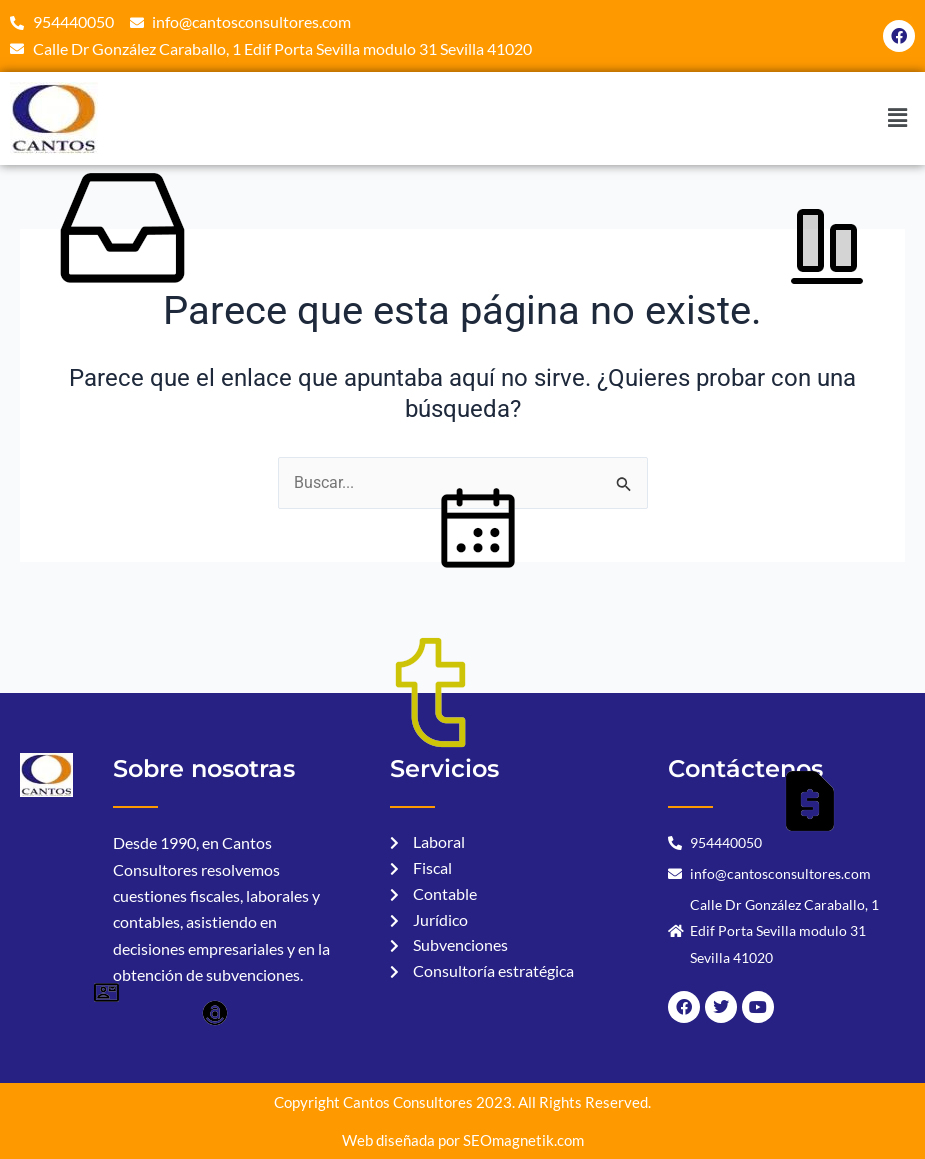 Image resolution: width=925 pixels, height=1159 pixels. What do you see at coordinates (430, 692) in the screenshot?
I see `open Tumblr app` at bounding box center [430, 692].